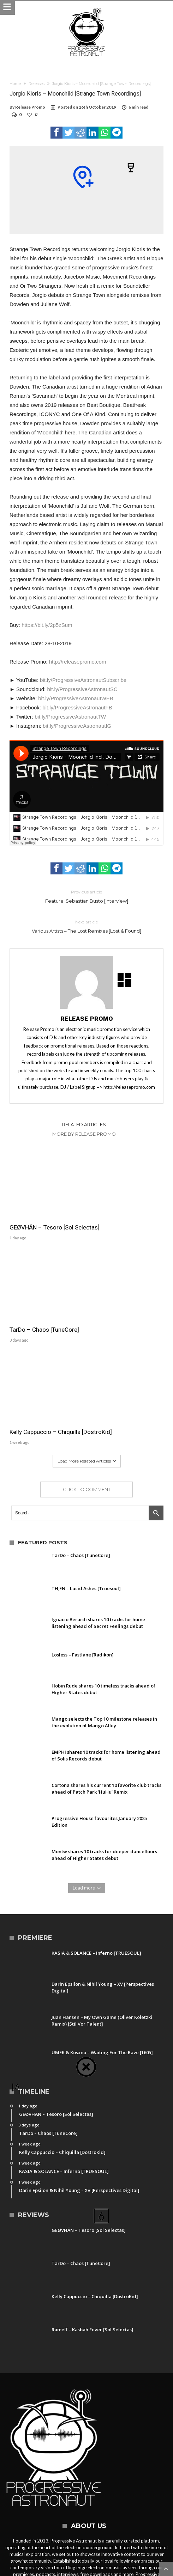 Image resolution: width=173 pixels, height=2576 pixels. I want to click on close or dismiss a dialog, so click(86, 2067).